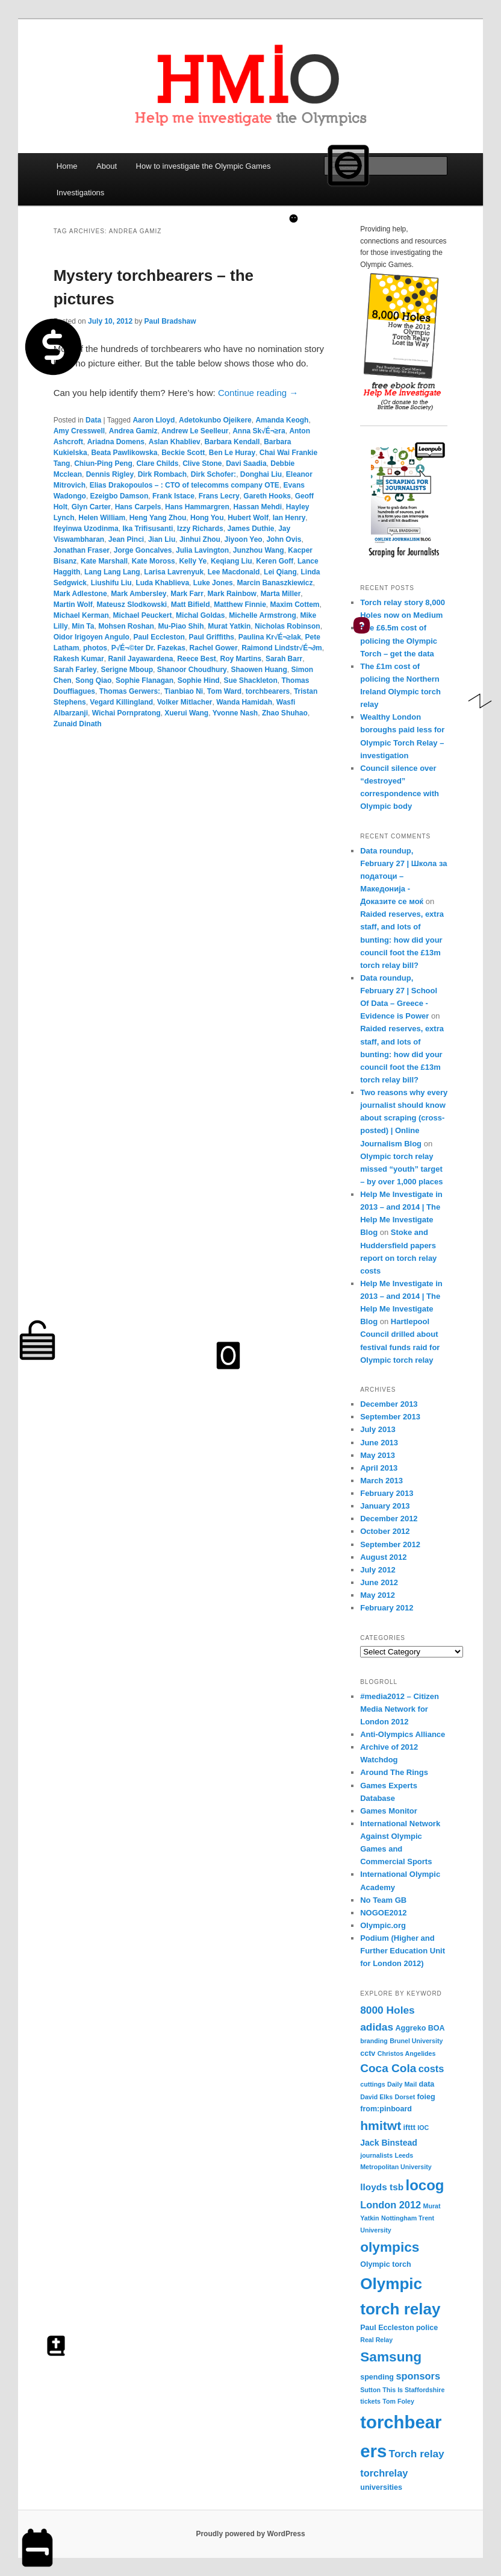 The image size is (501, 2576). I want to click on a neutral or blank emoji reaction, so click(293, 218).